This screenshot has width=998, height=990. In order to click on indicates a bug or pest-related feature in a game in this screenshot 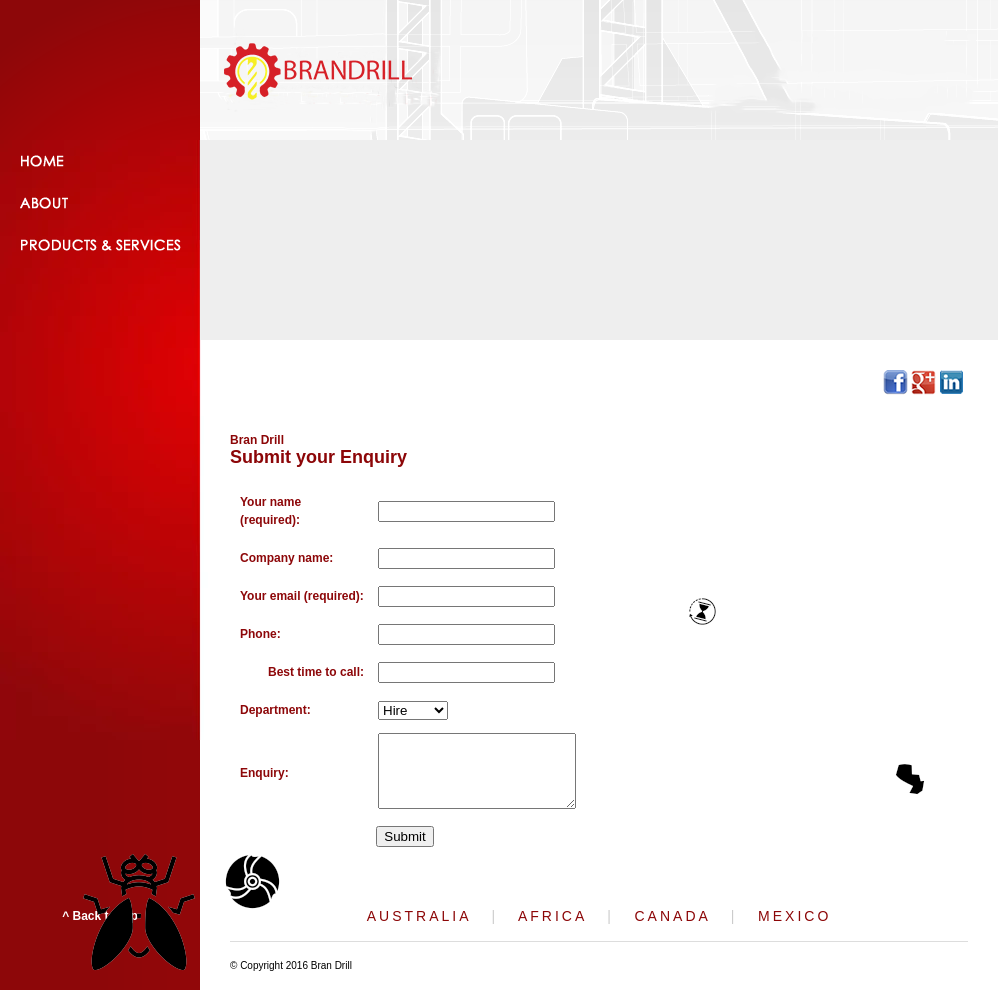, I will do `click(139, 912)`.